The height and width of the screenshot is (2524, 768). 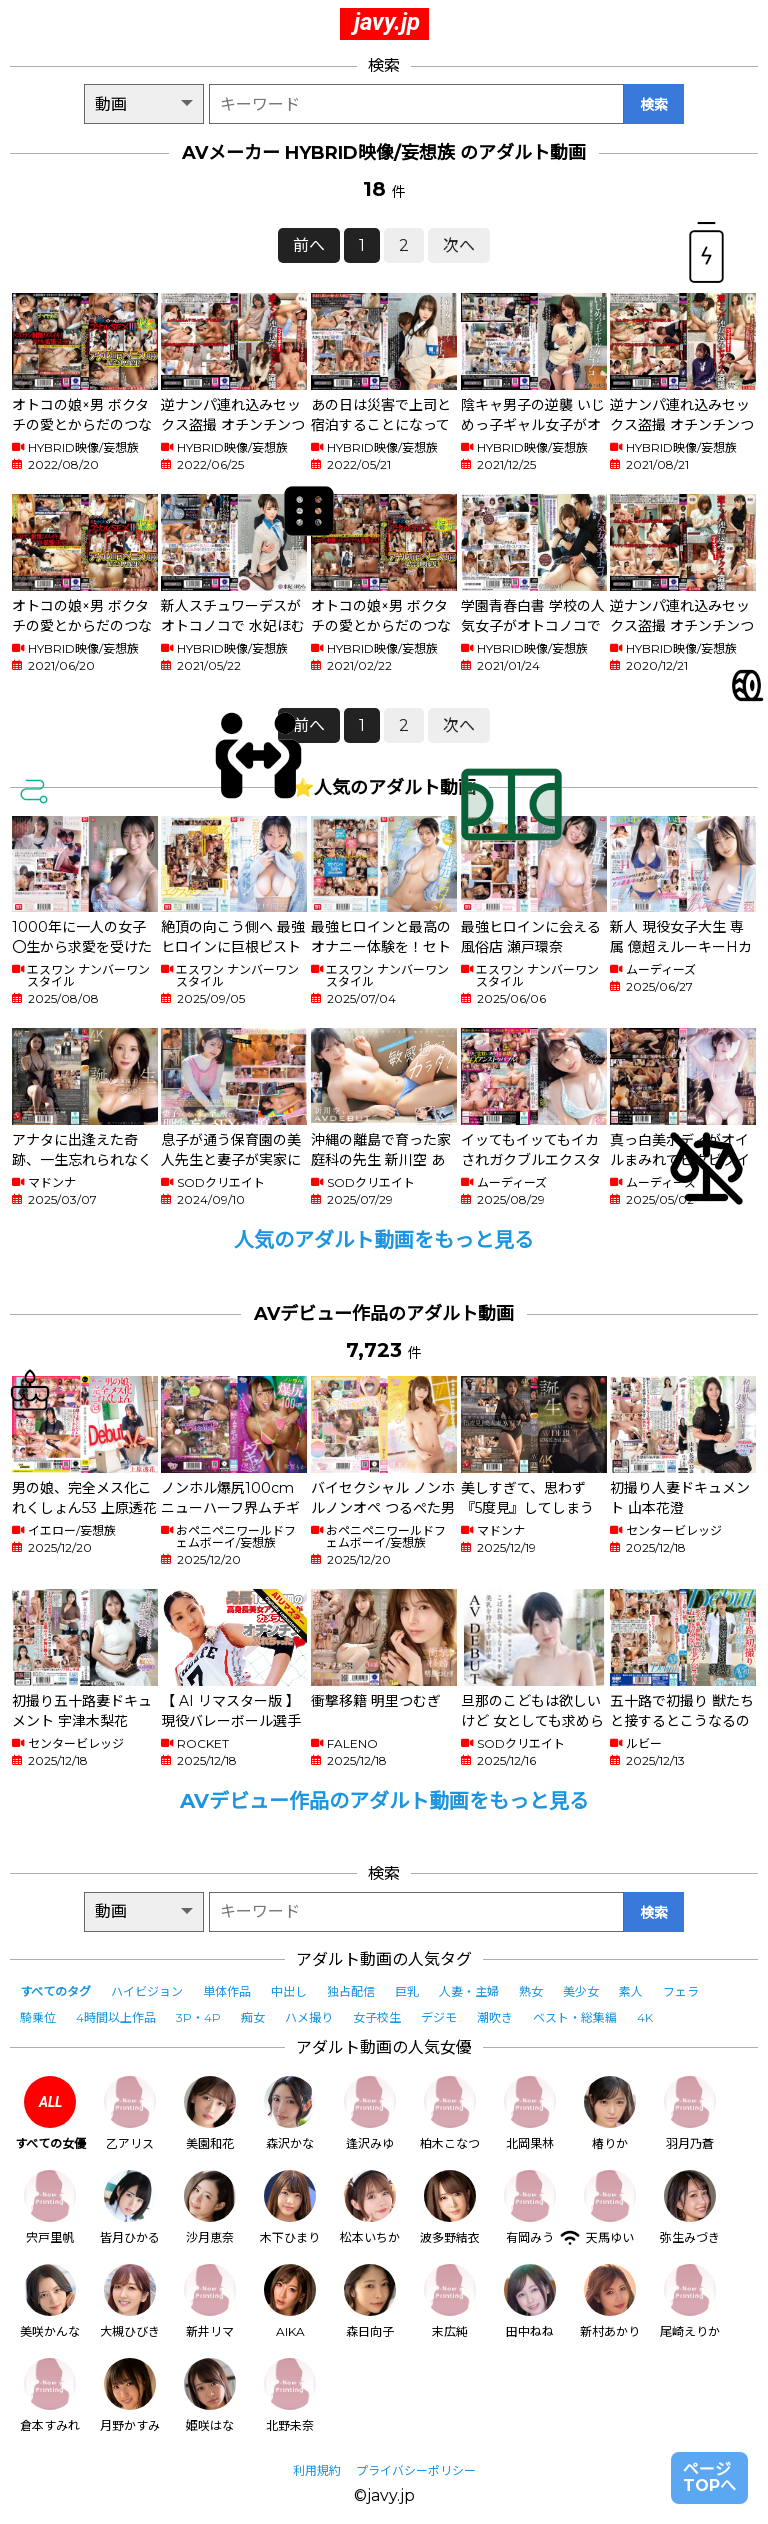 I want to click on randomize or shuffle content, so click(x=309, y=511).